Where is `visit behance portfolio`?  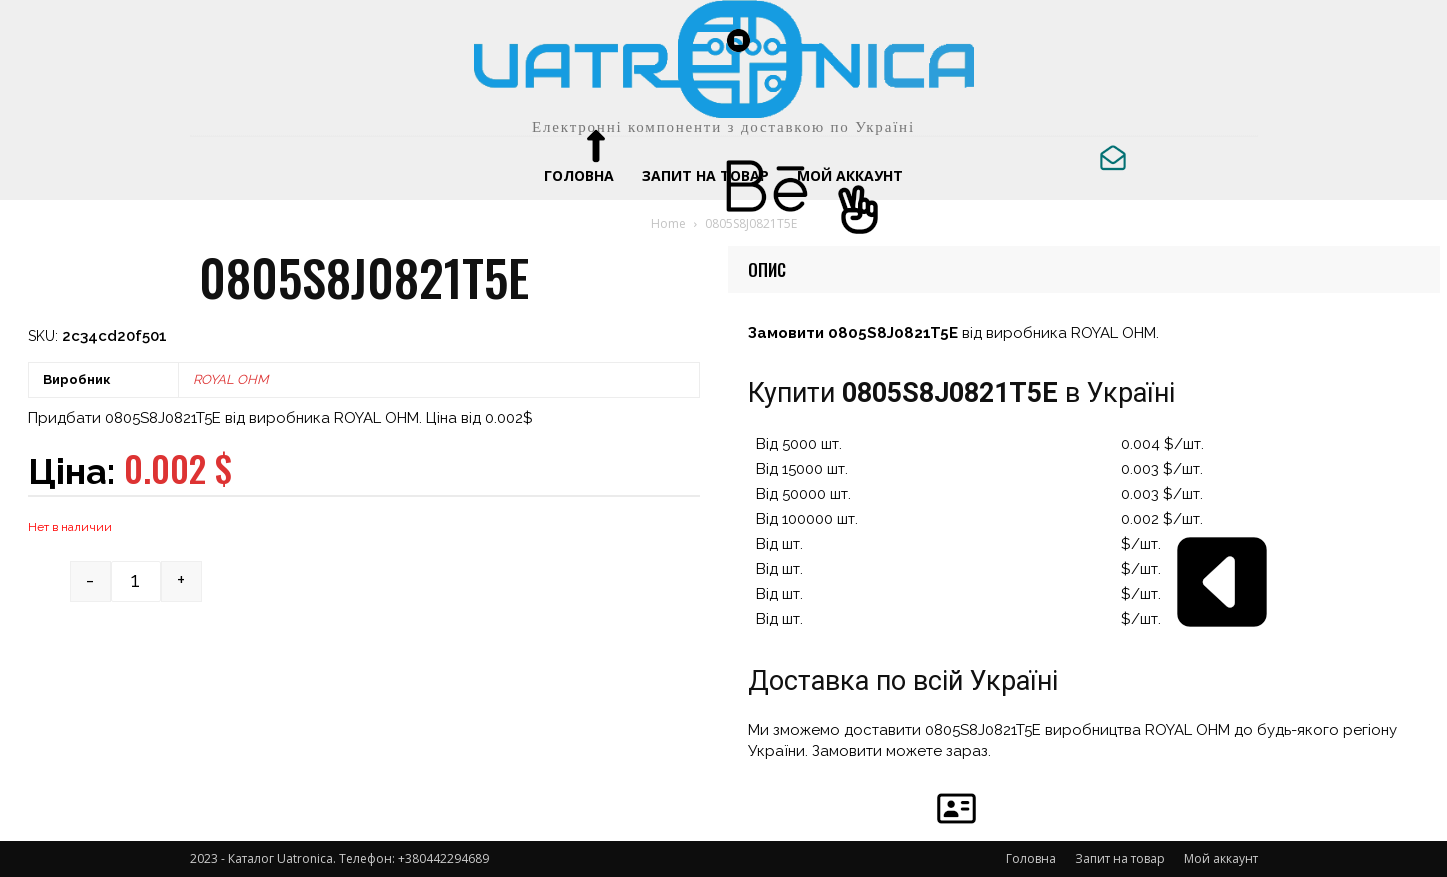
visit behance portfolio is located at coordinates (764, 186).